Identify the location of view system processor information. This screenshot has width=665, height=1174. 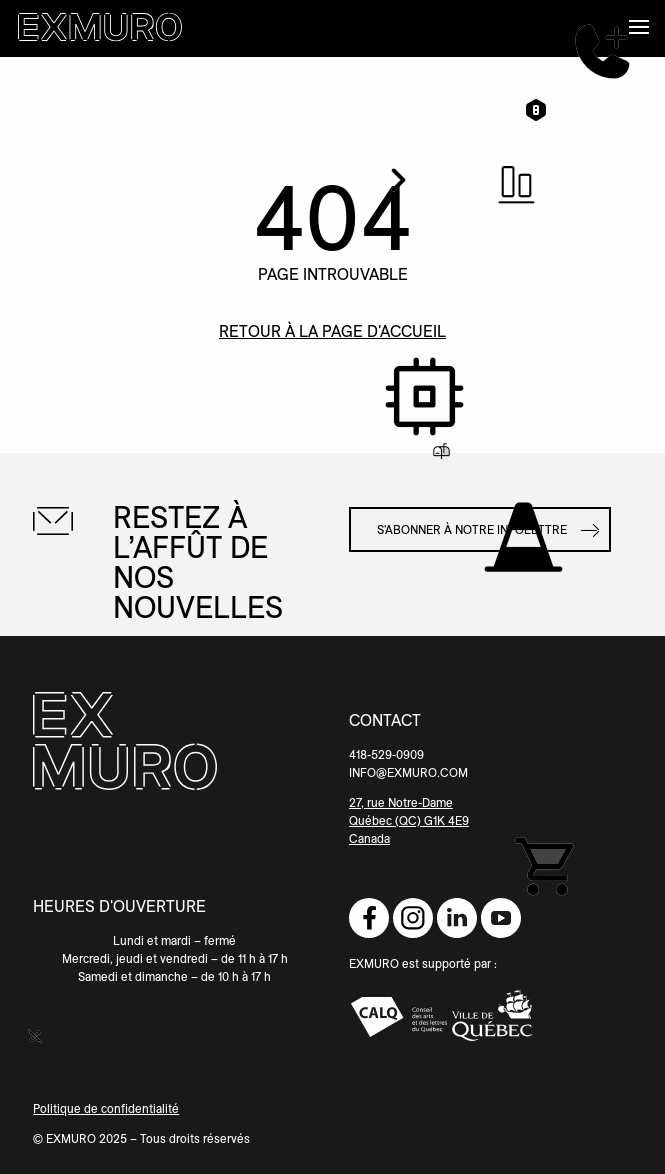
(424, 396).